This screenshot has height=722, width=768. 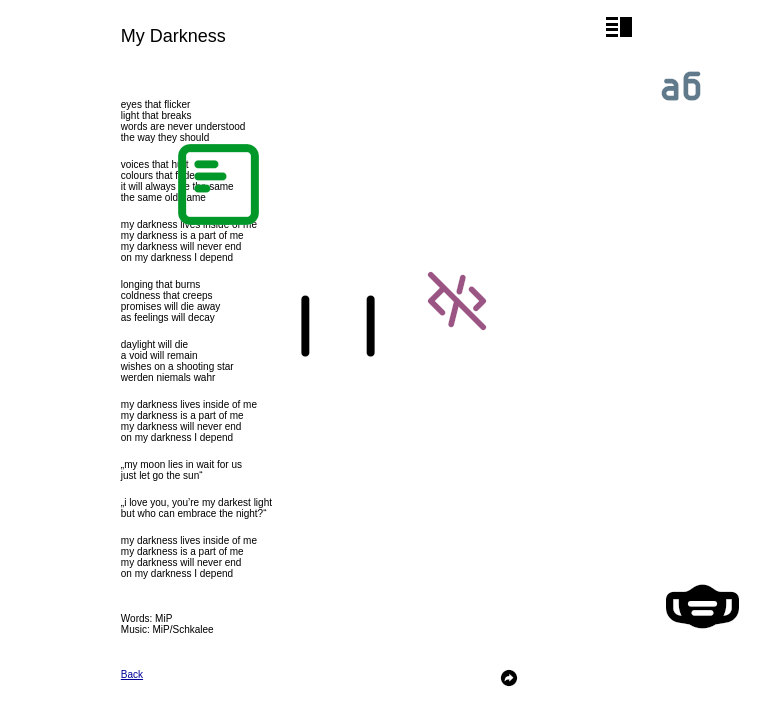 I want to click on switch to cyrillic keyboard layout, so click(x=681, y=86).